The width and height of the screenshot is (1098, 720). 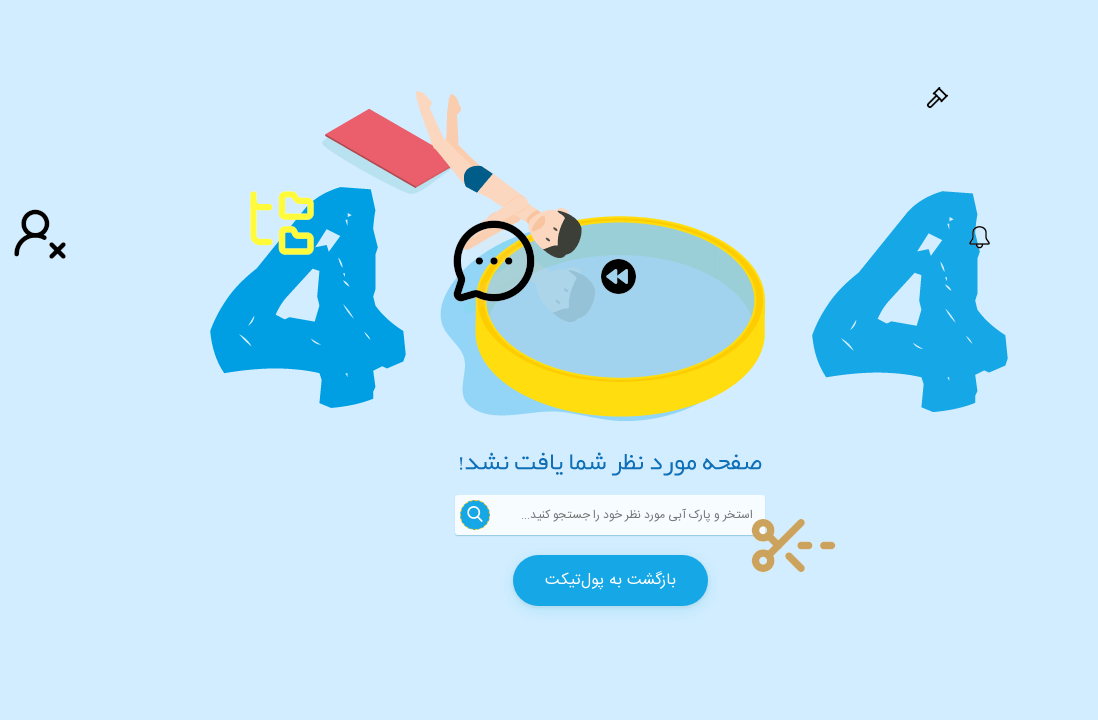 What do you see at coordinates (282, 223) in the screenshot?
I see `browse directory structure` at bounding box center [282, 223].